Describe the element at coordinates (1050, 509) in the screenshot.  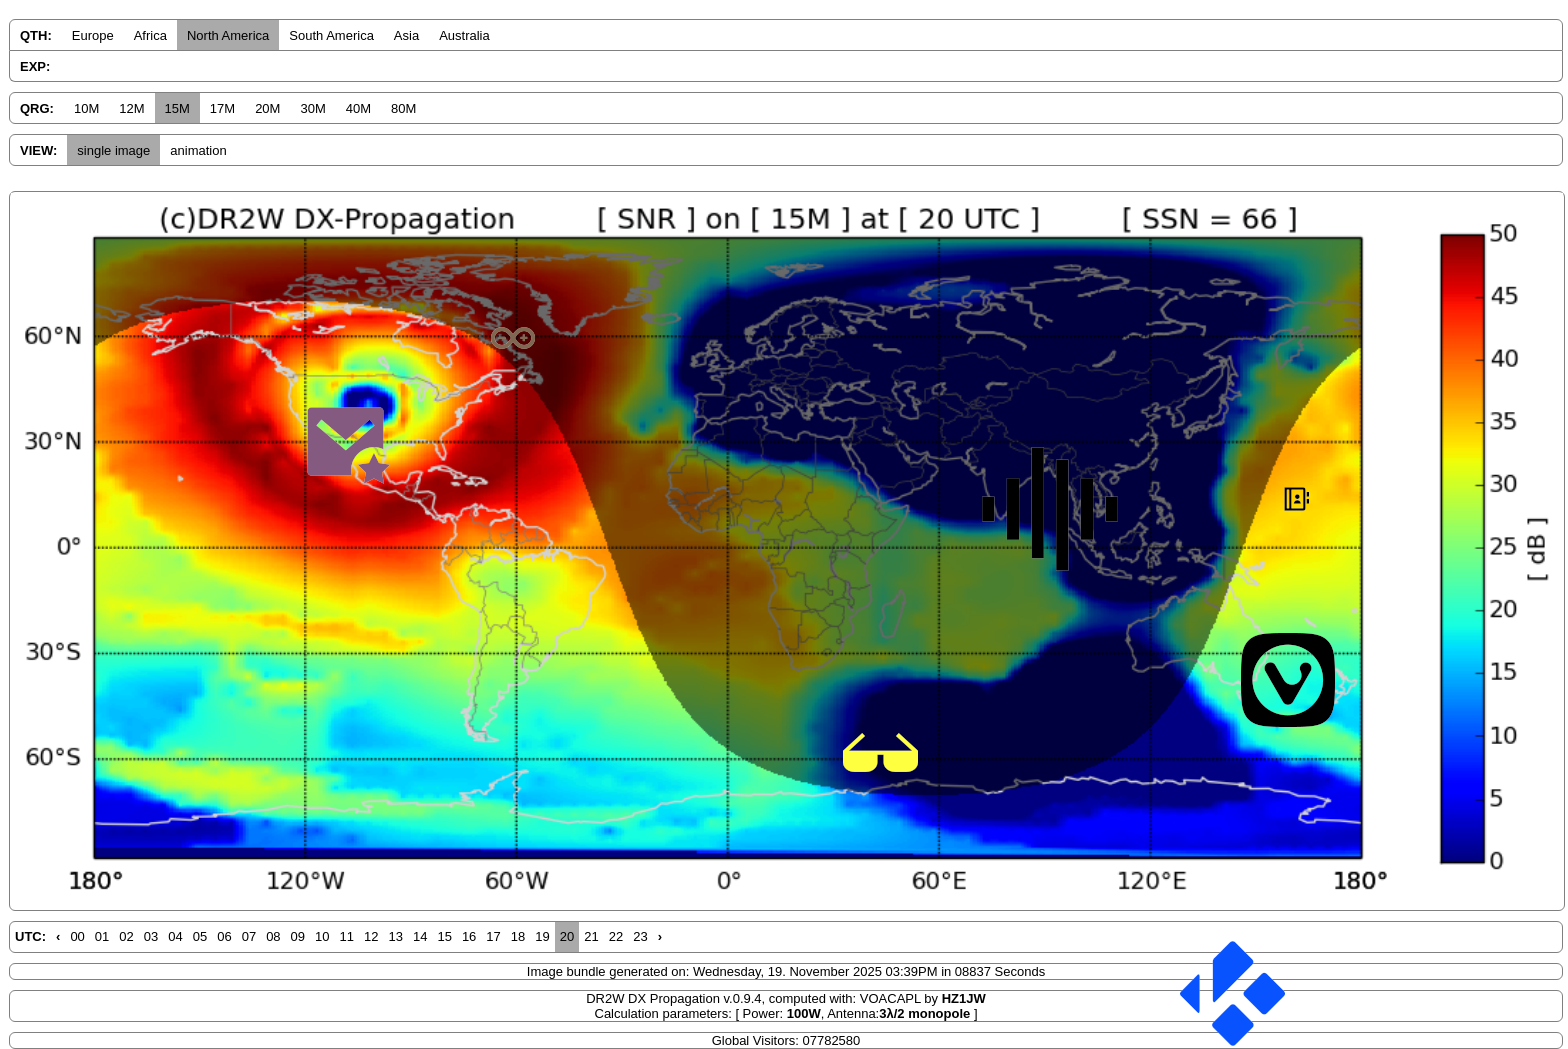
I see `voice recognition or audio waveform indicator` at that location.